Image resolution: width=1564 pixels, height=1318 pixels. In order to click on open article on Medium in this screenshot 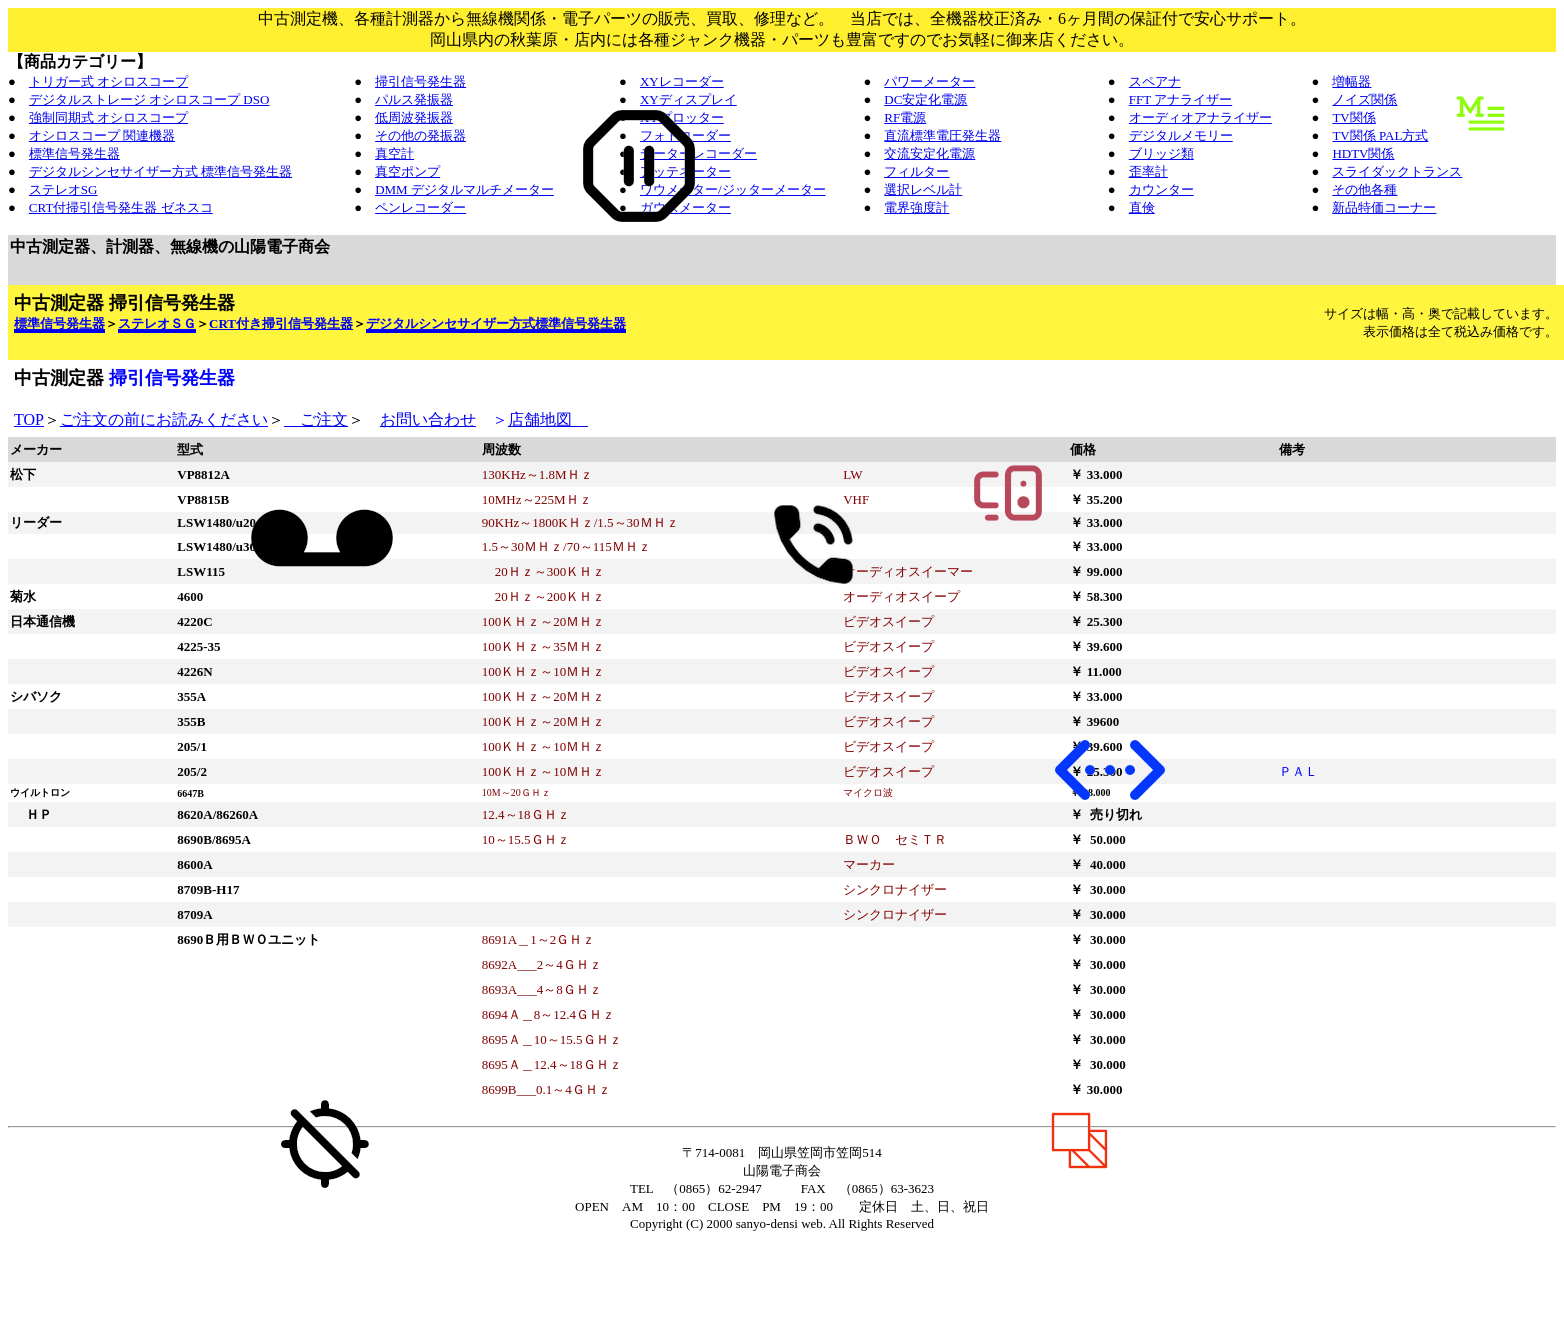, I will do `click(1480, 113)`.